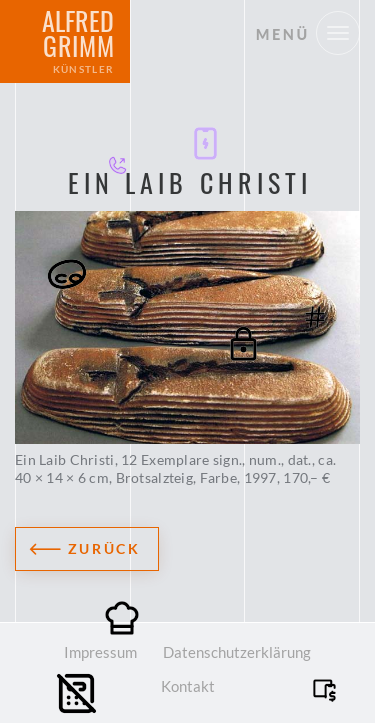  What do you see at coordinates (205, 143) in the screenshot?
I see `indicates device is currently charging` at bounding box center [205, 143].